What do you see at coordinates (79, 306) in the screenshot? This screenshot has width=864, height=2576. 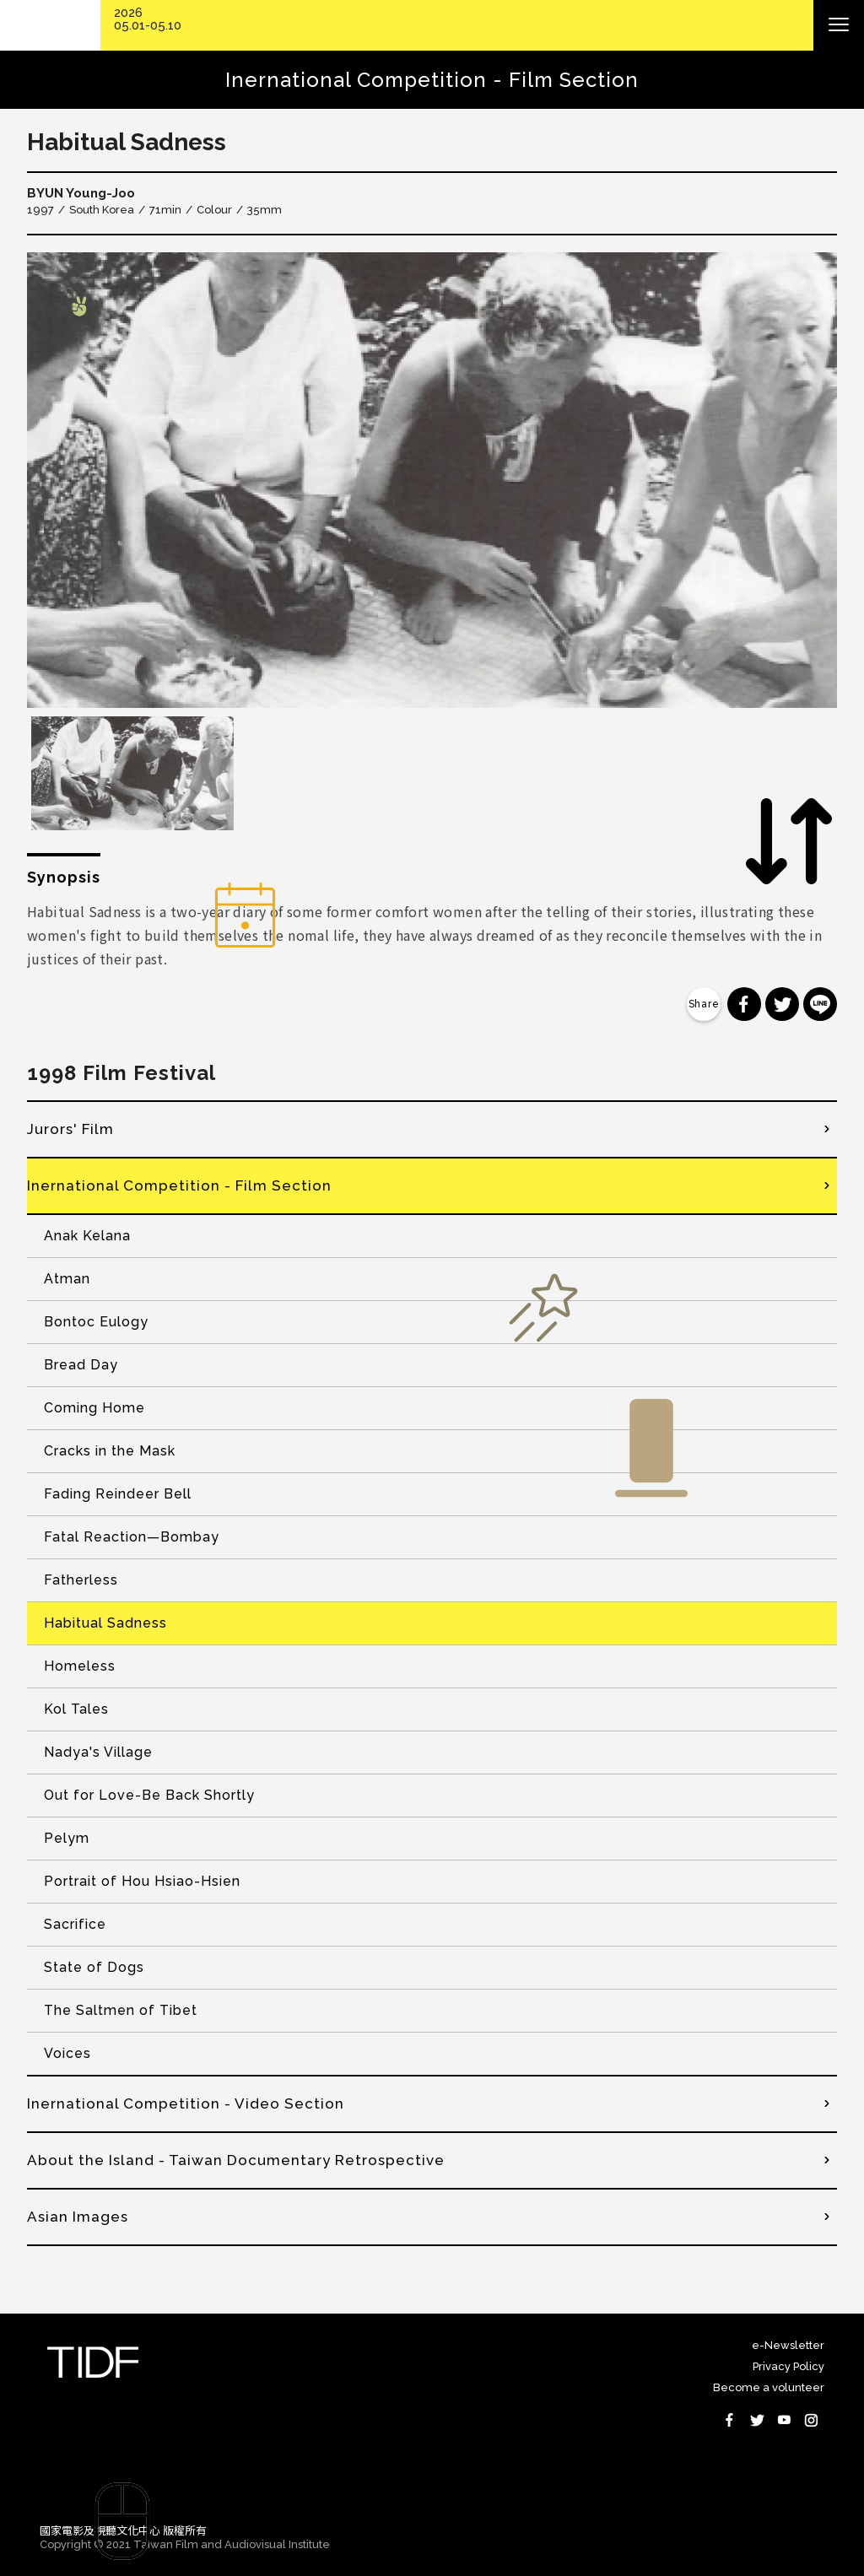 I see `send a peace sign or friendly gesture` at bounding box center [79, 306].